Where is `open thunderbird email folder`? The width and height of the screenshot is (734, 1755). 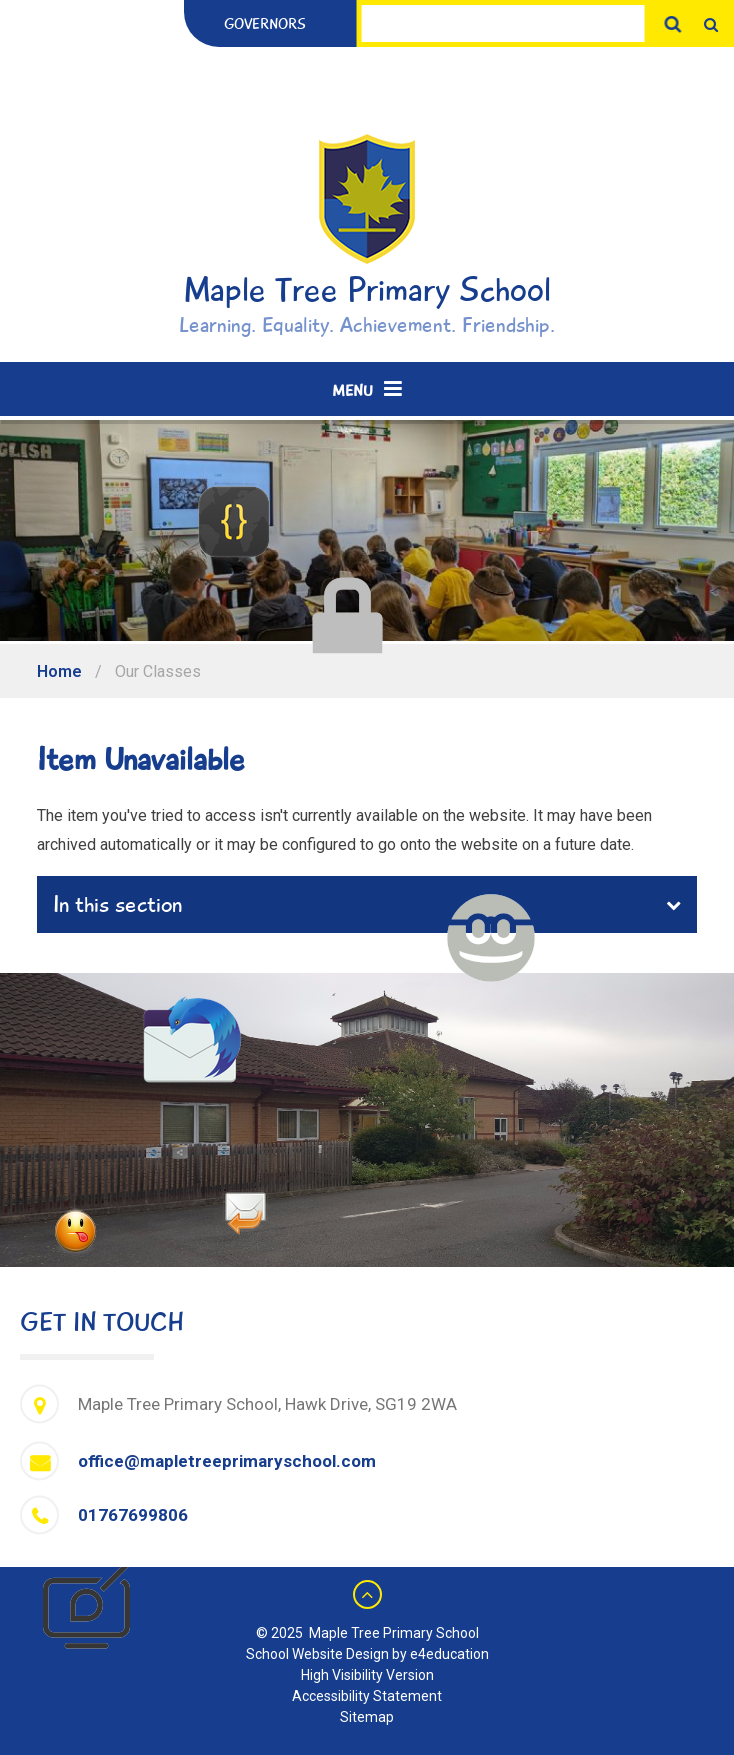 open thunderbird email folder is located at coordinates (189, 1048).